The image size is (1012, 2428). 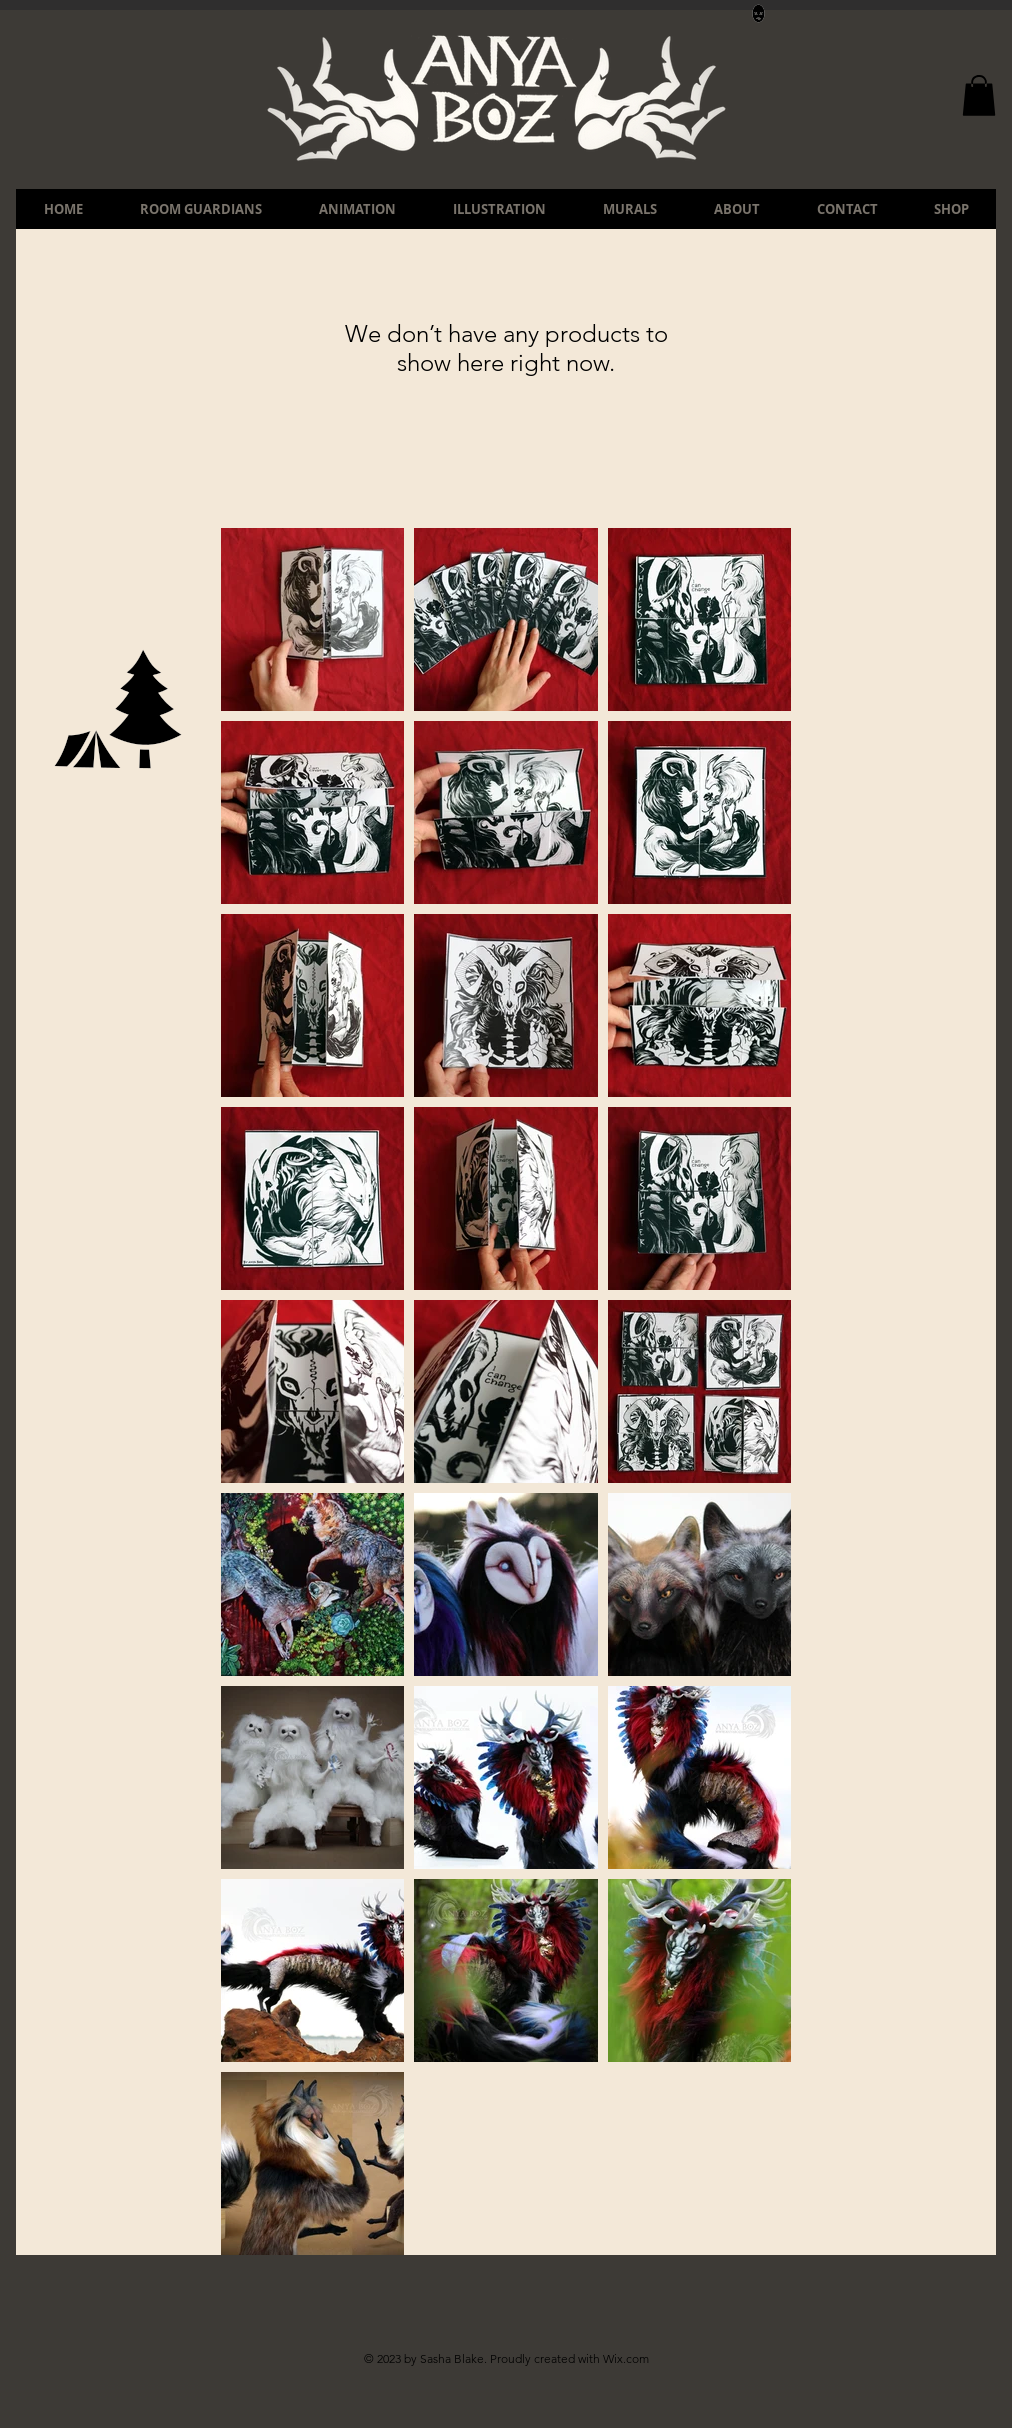 What do you see at coordinates (758, 13) in the screenshot?
I see `indicates game over or player death` at bounding box center [758, 13].